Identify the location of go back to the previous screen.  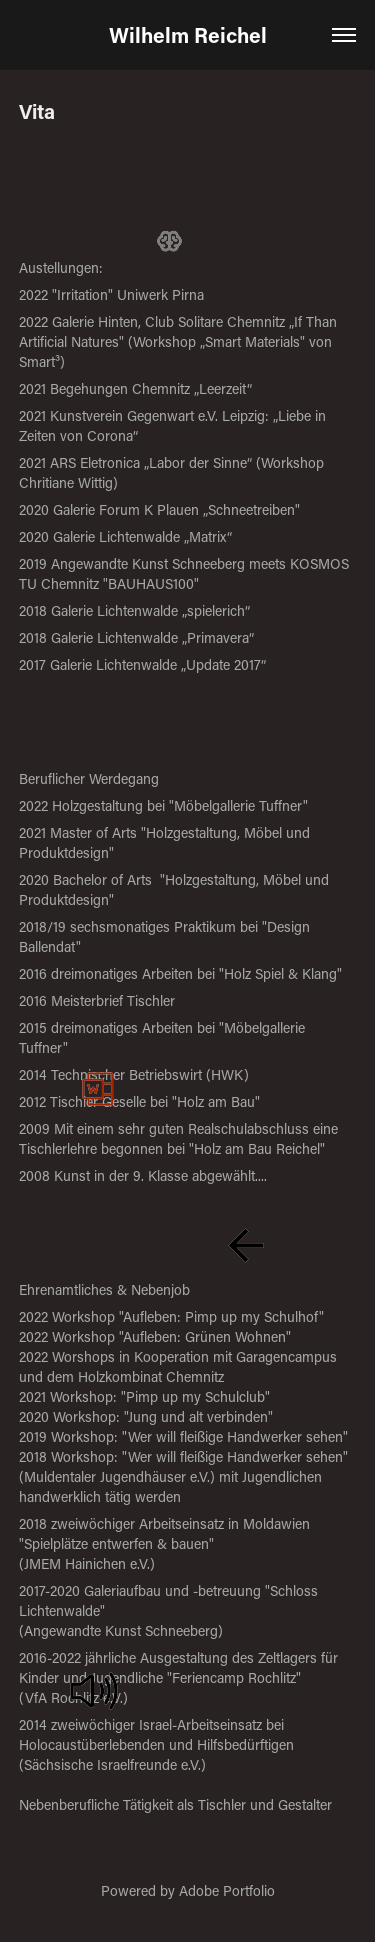
(246, 1245).